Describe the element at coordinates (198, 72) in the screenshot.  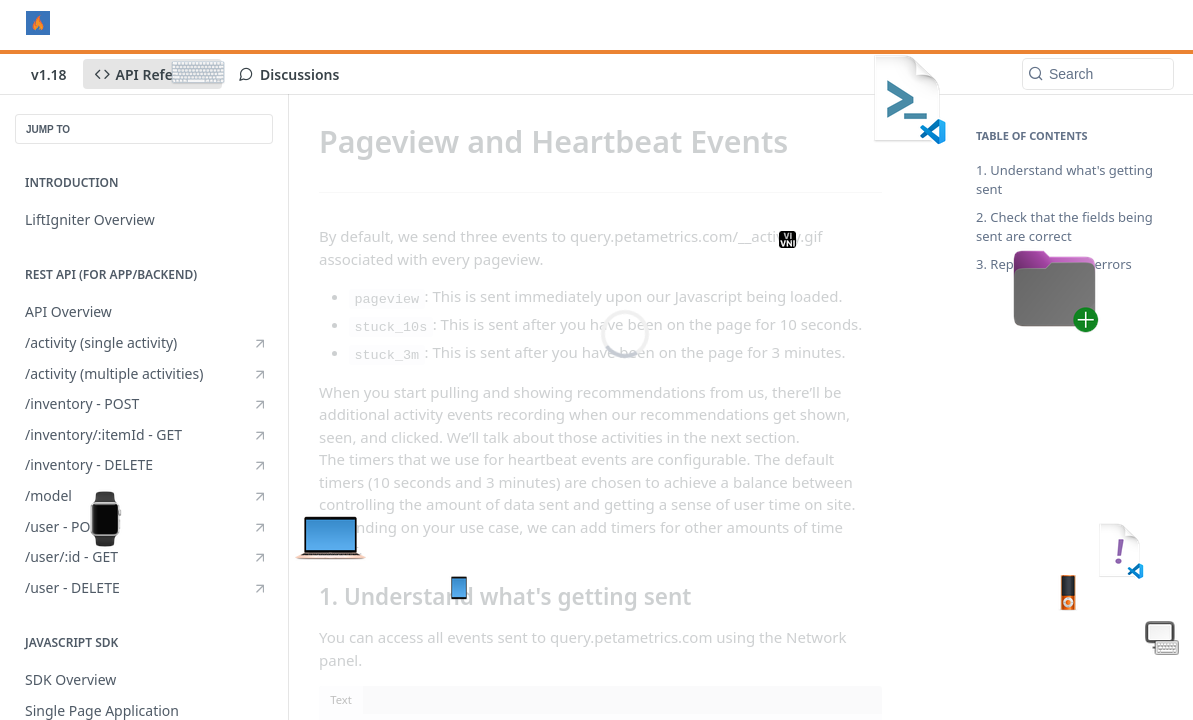
I see `connect a bluetooth keyboard` at that location.